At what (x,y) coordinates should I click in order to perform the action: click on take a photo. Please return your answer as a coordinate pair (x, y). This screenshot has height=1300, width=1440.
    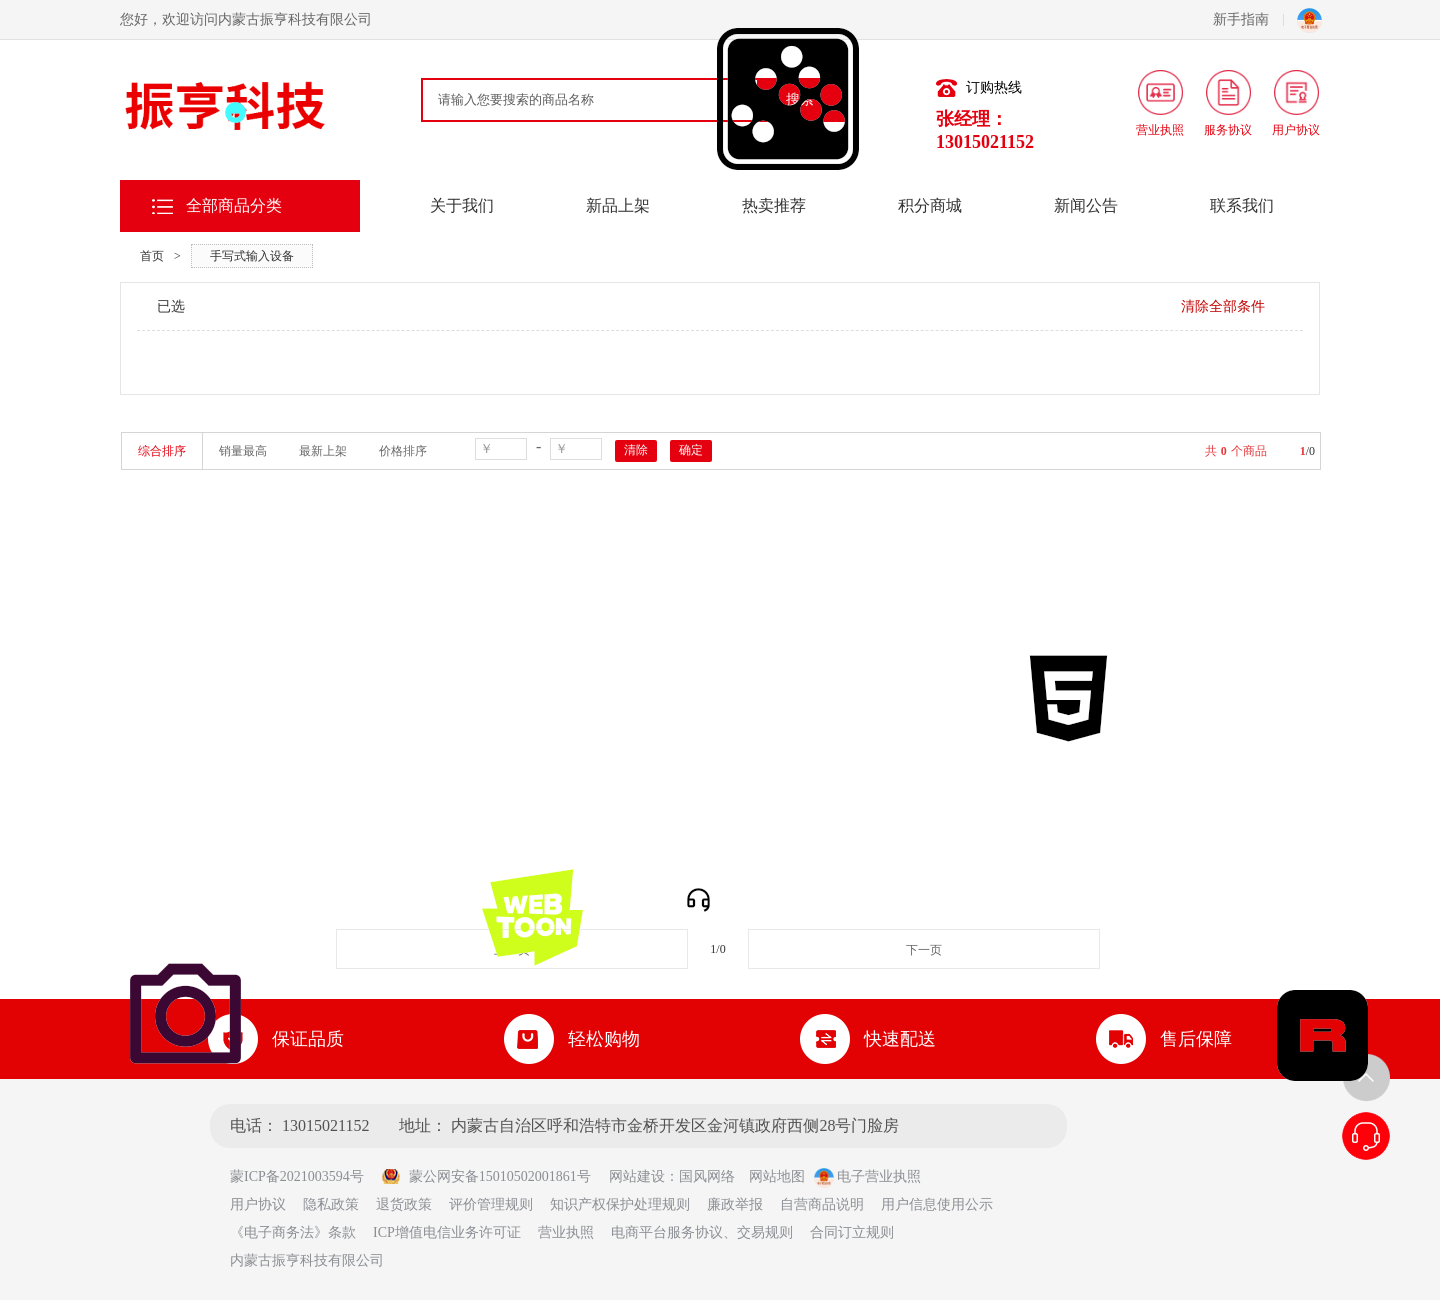
    Looking at the image, I should click on (185, 1013).